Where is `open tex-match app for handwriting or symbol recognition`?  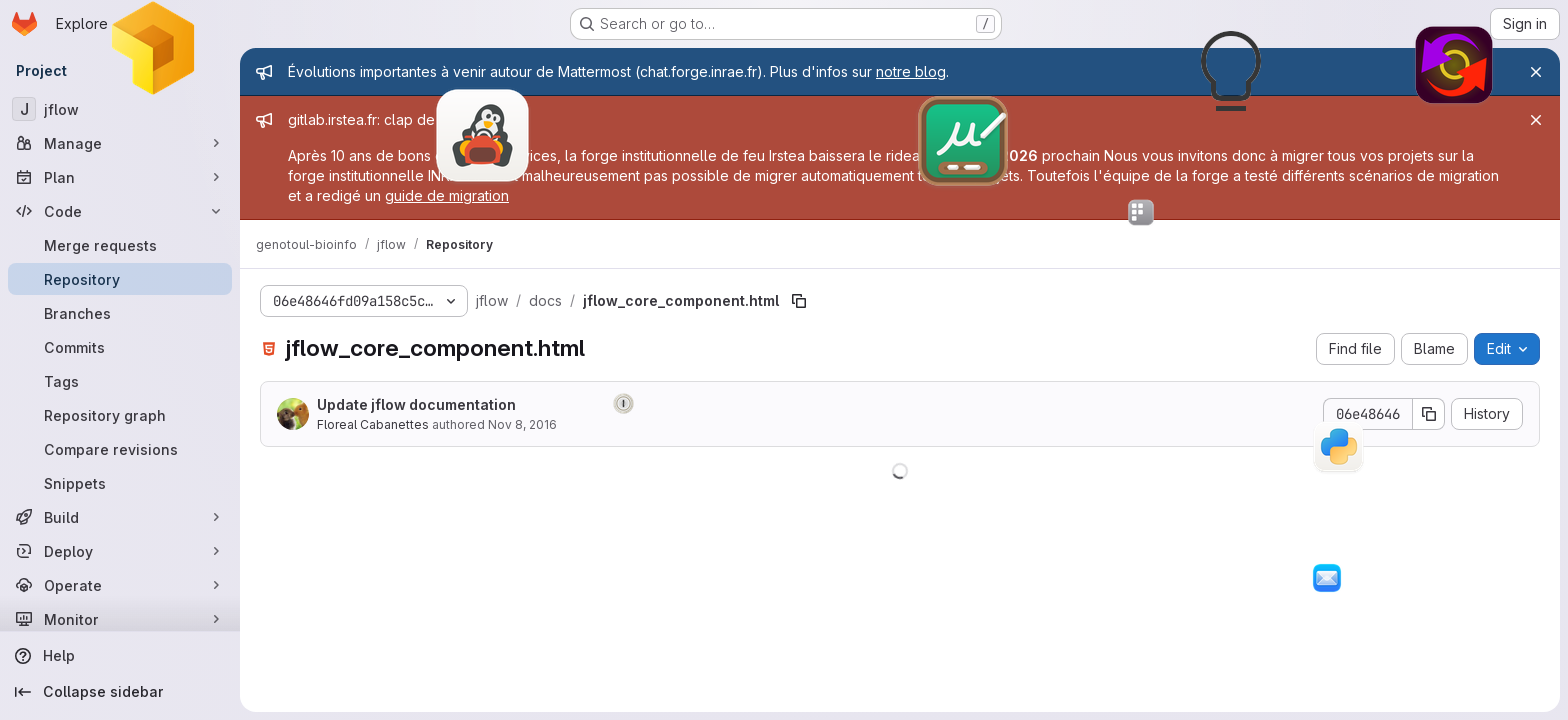
open tex-match app for handwriting or symbol recognition is located at coordinates (963, 141).